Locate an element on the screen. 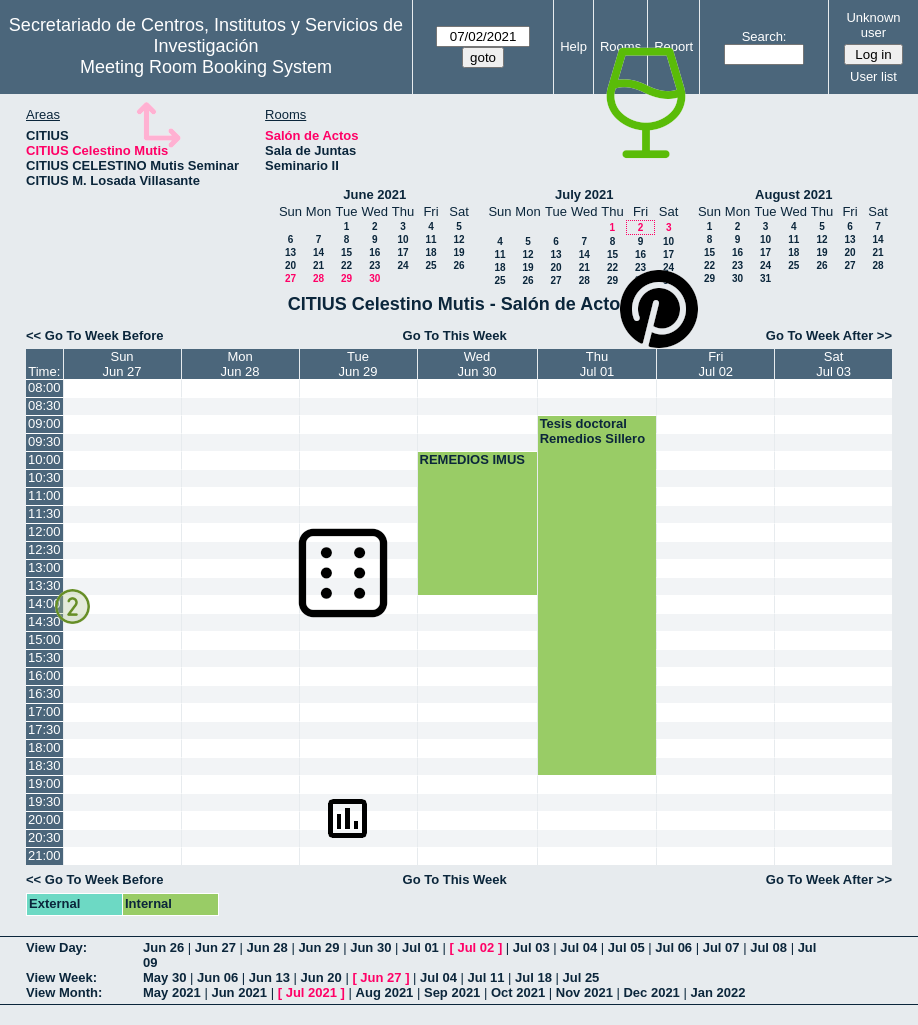 This screenshot has height=1025, width=918. browse wine or beverage options is located at coordinates (646, 99).